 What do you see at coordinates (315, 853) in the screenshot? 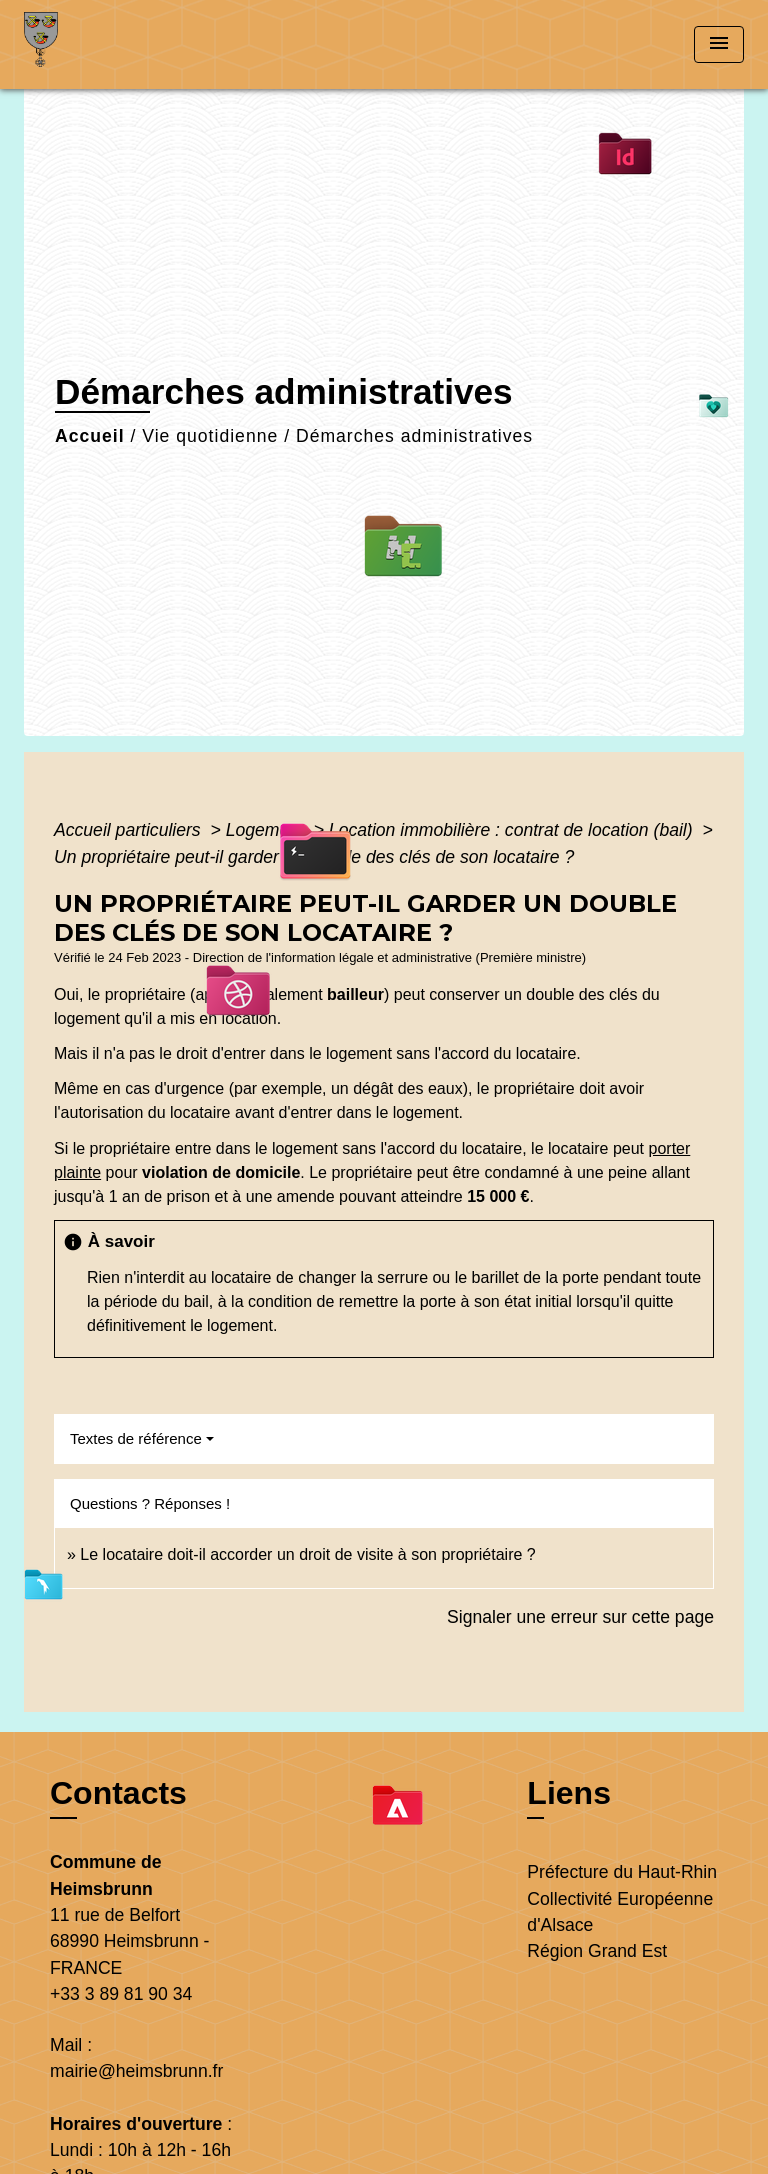
I see `open hyper terminal project folder` at bounding box center [315, 853].